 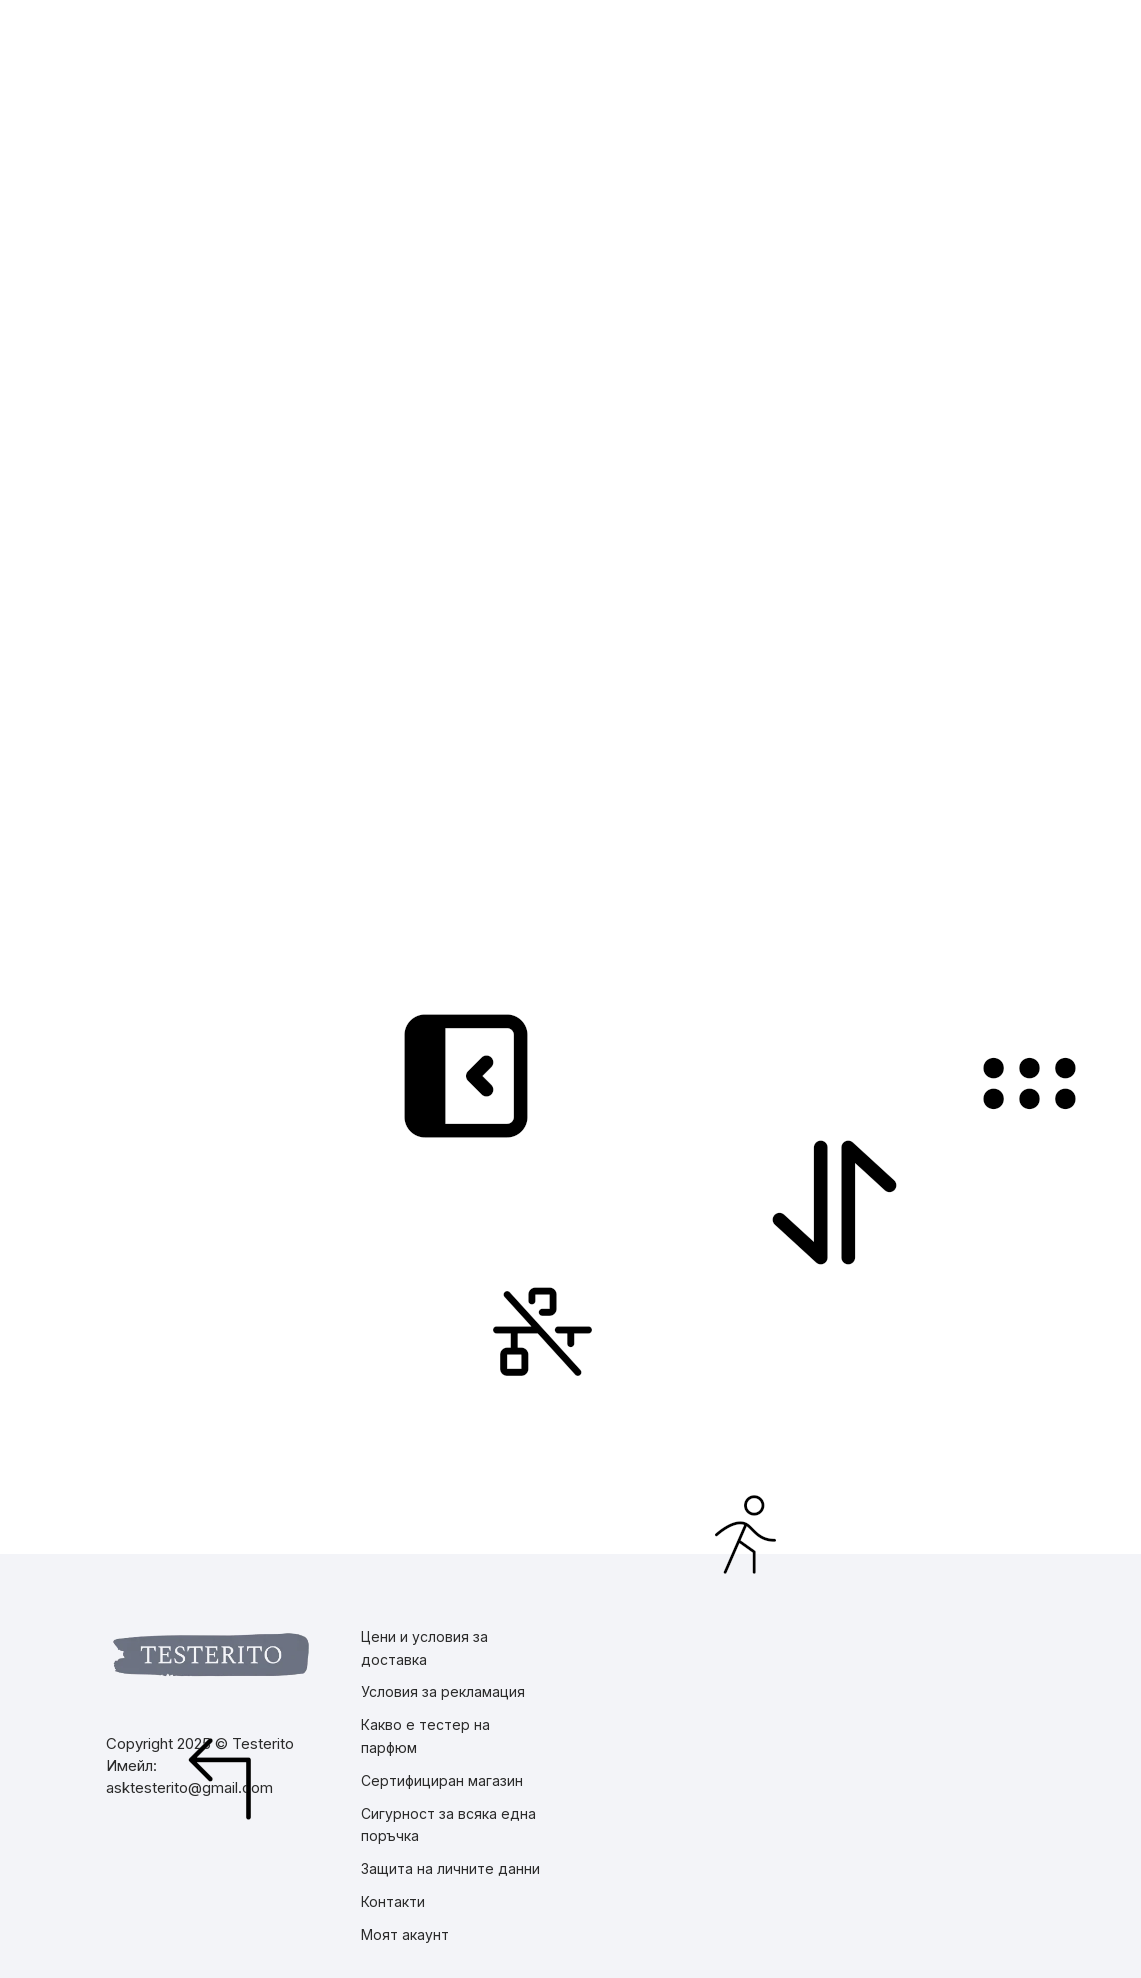 I want to click on network connection unavailable, so click(x=542, y=1333).